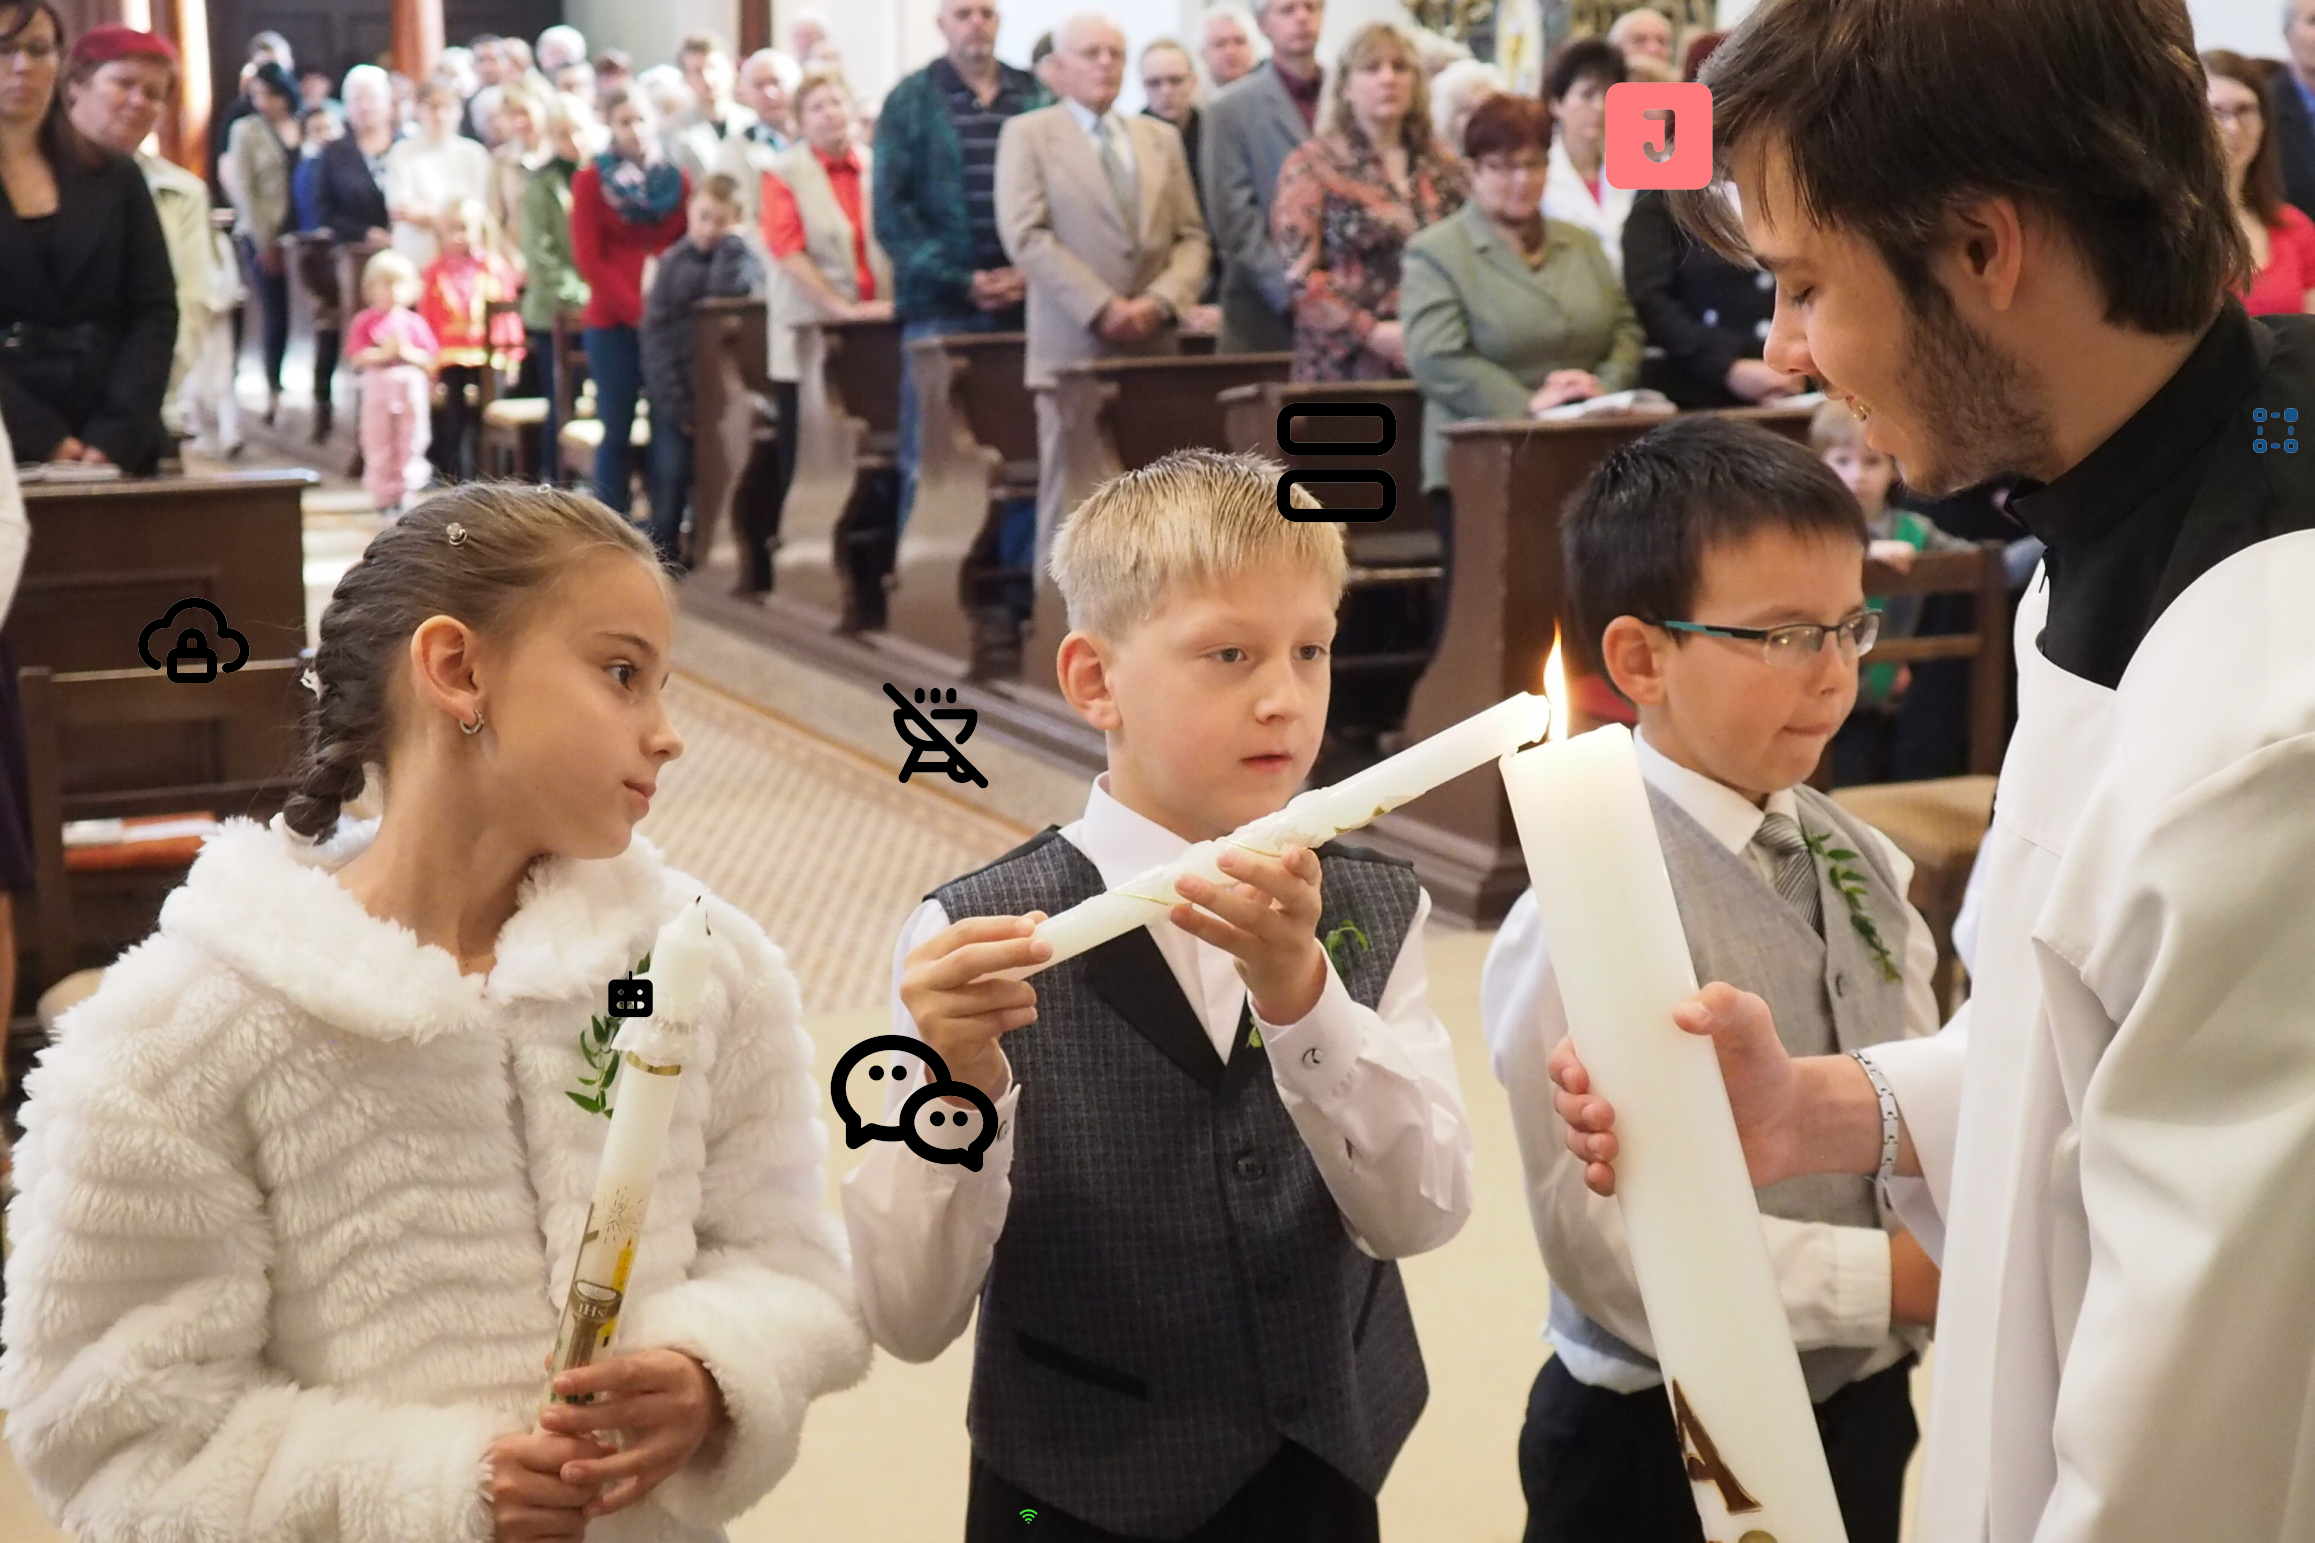 The height and width of the screenshot is (1543, 2315). What do you see at coordinates (2275, 430) in the screenshot?
I see `set transform anchor to top-right corner` at bounding box center [2275, 430].